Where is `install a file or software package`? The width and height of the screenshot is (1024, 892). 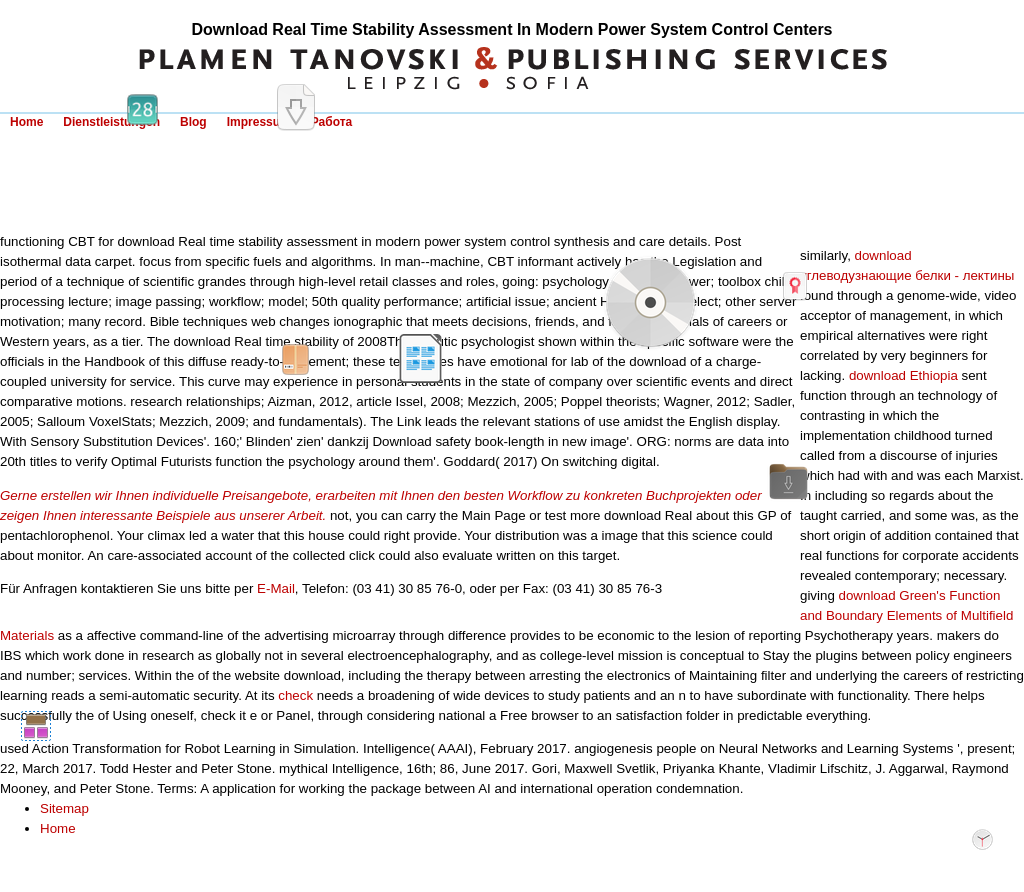 install a file or software package is located at coordinates (296, 107).